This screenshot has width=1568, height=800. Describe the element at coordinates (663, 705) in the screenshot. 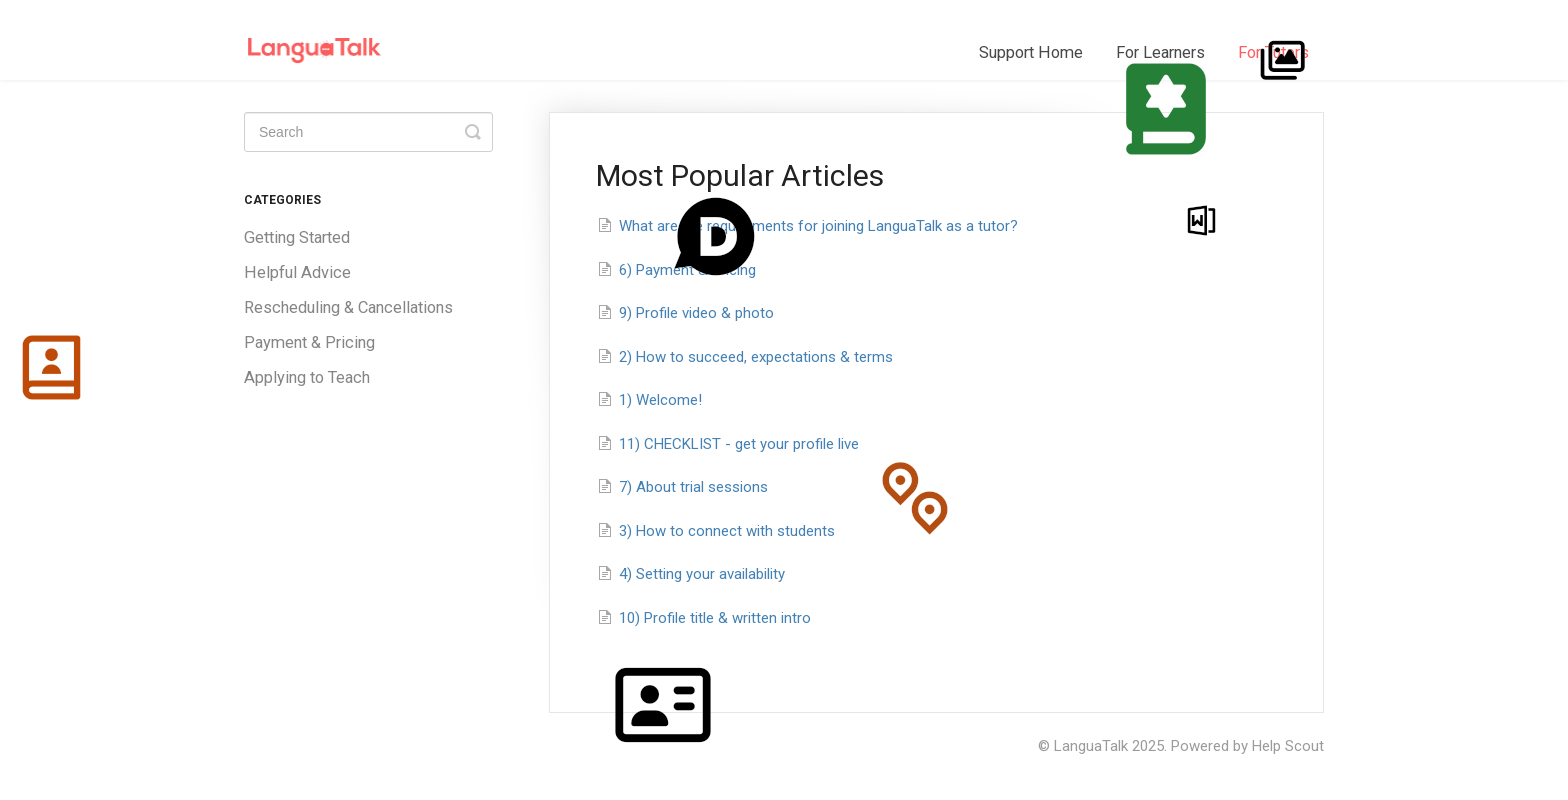

I see `view contact card details` at that location.